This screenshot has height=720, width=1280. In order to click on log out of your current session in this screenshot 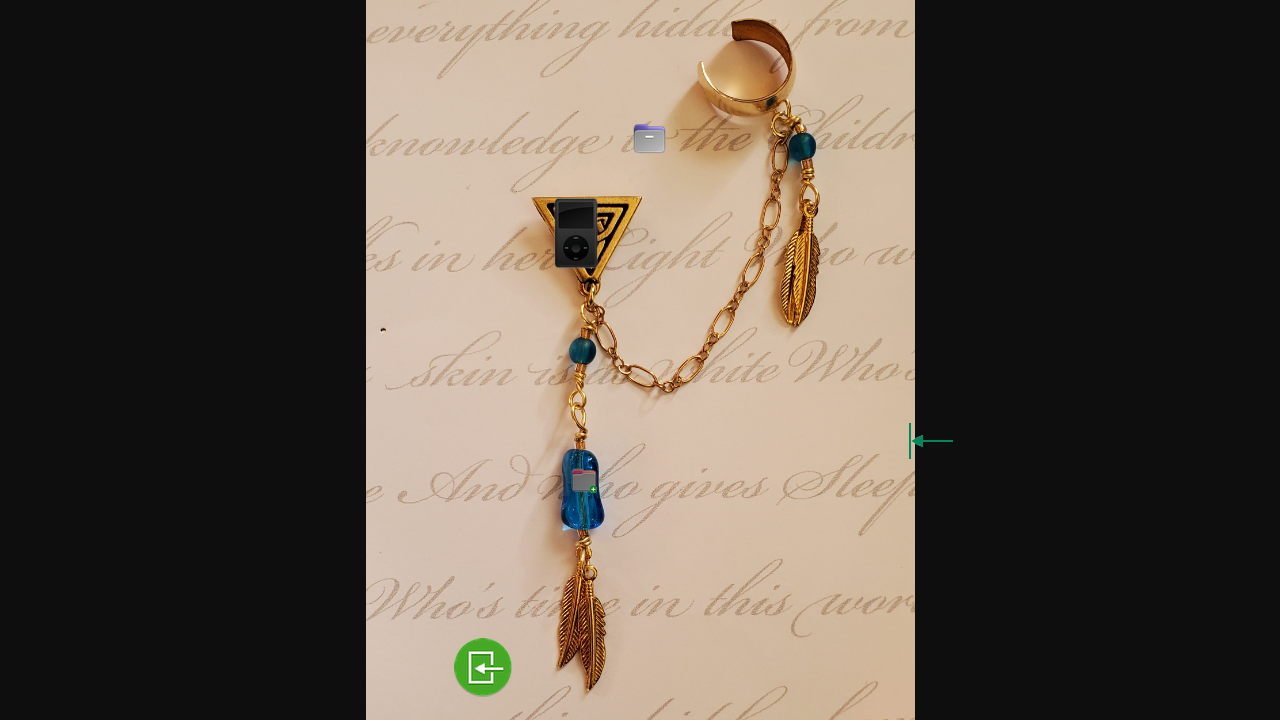, I will do `click(483, 667)`.